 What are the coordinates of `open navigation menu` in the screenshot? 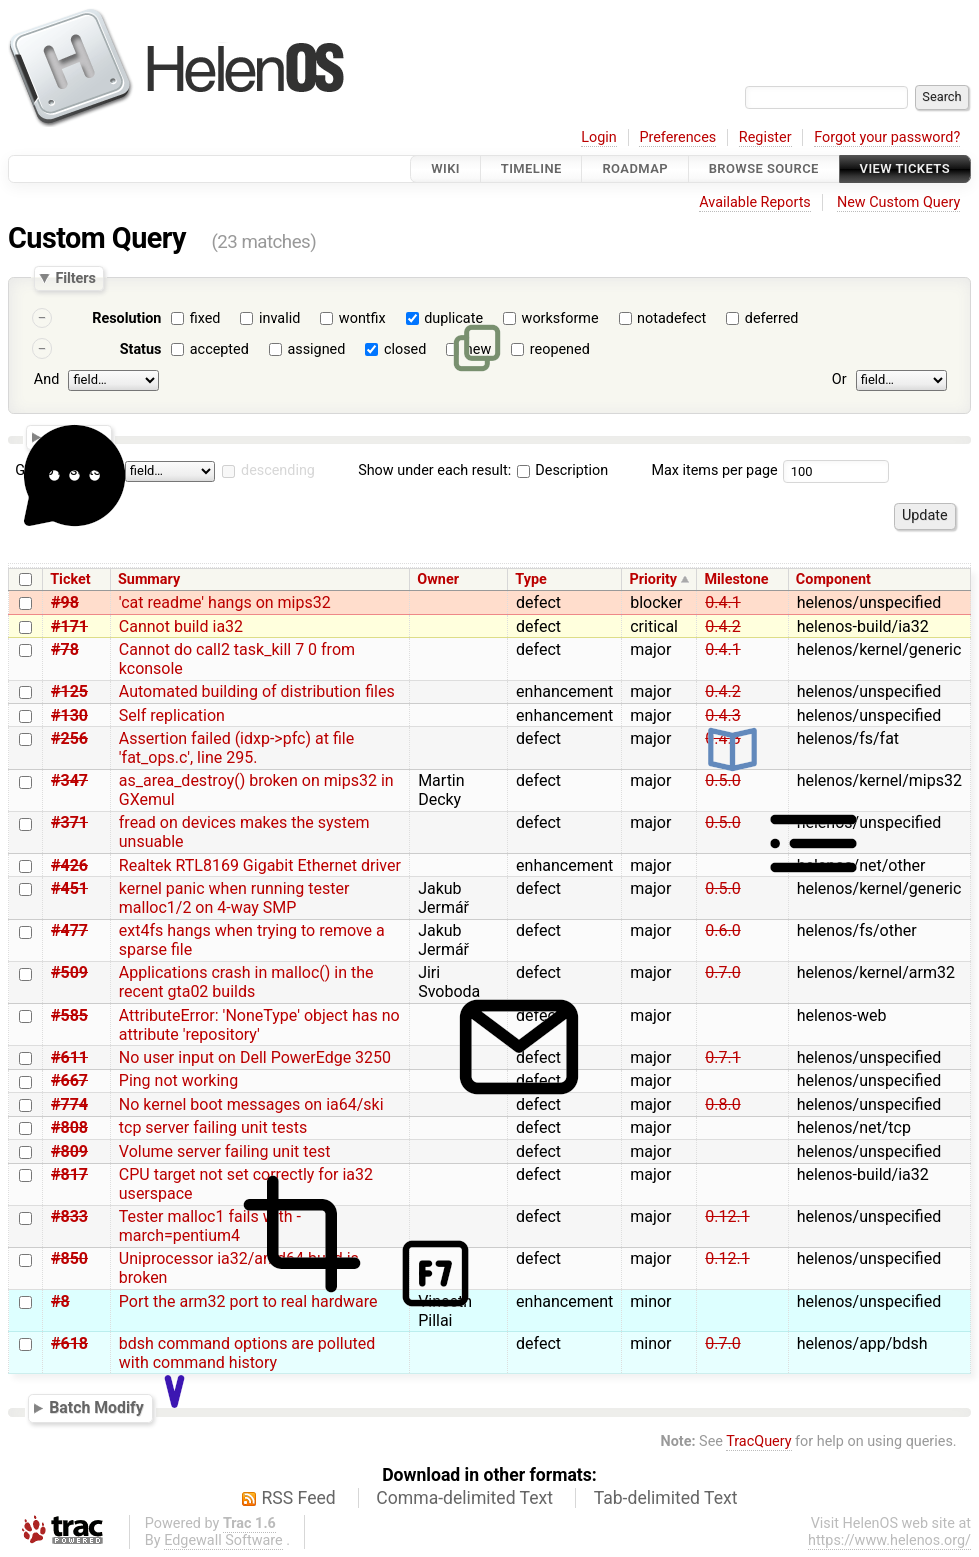 It's located at (813, 843).